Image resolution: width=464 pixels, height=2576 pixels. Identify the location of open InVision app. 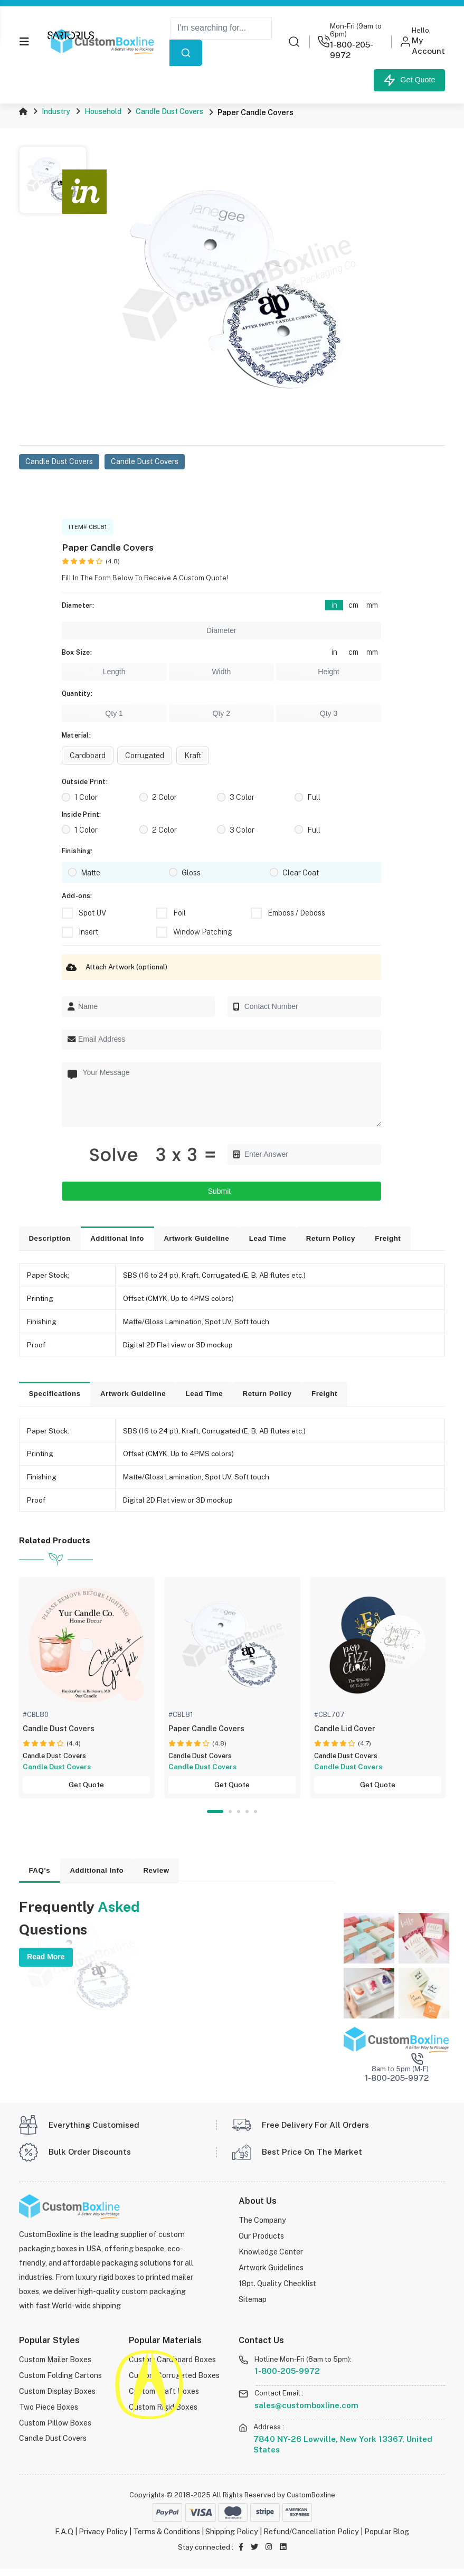
(84, 192).